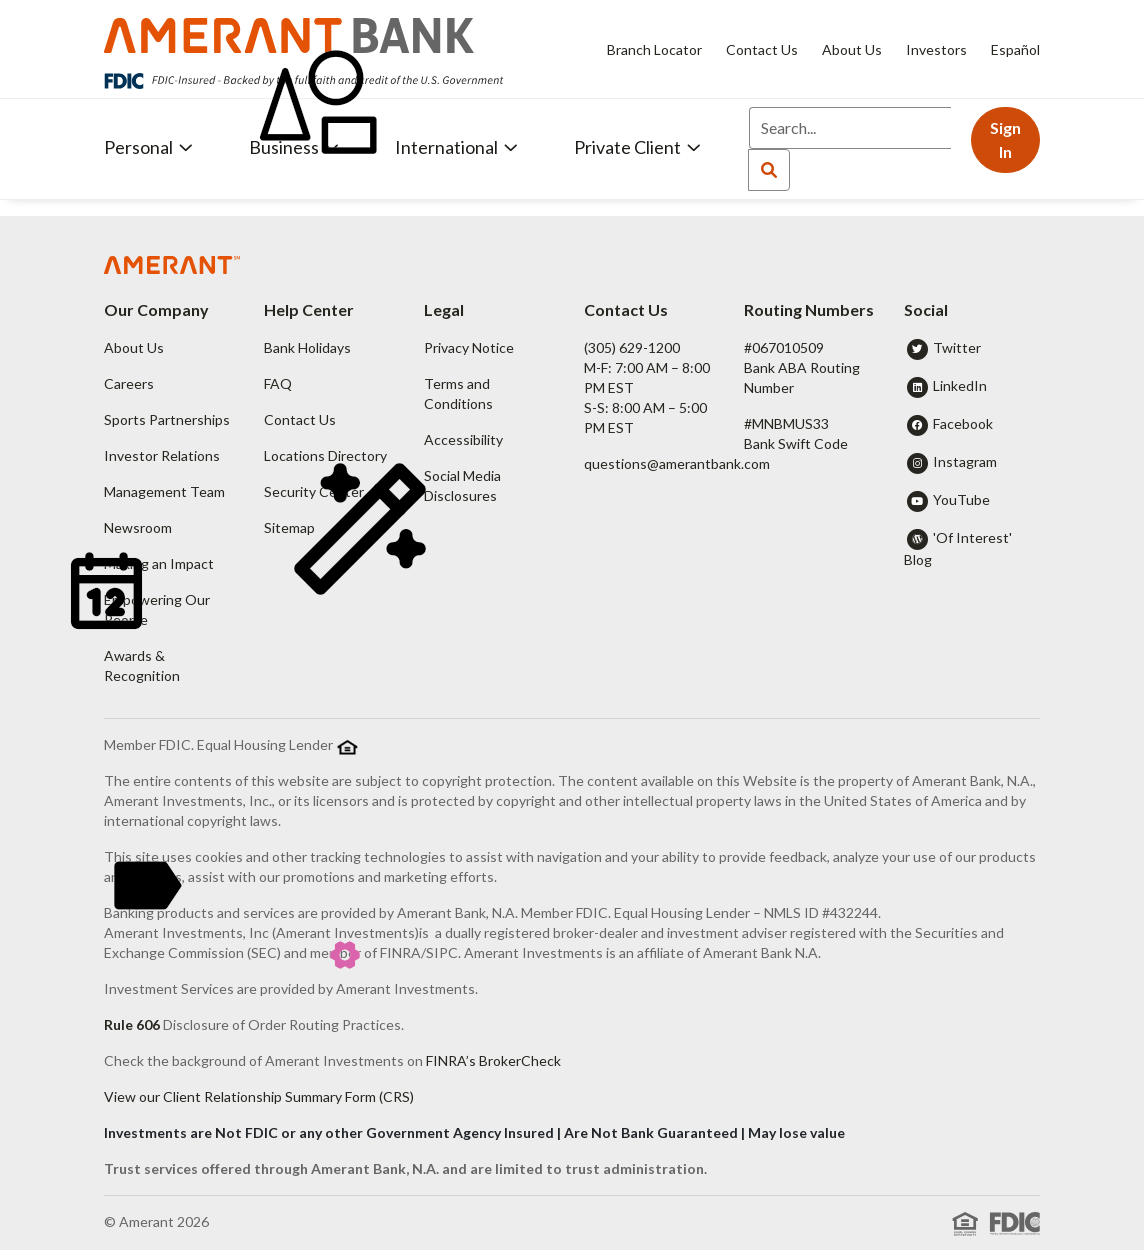  Describe the element at coordinates (320, 106) in the screenshot. I see `access shape tools or drawing options` at that location.